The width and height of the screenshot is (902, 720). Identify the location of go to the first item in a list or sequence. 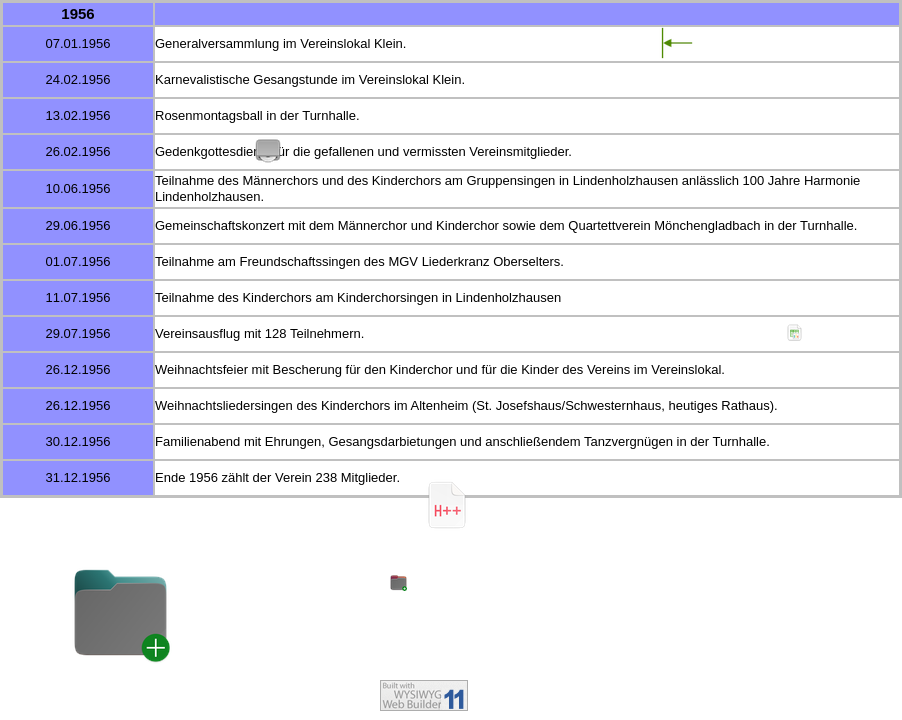
(677, 43).